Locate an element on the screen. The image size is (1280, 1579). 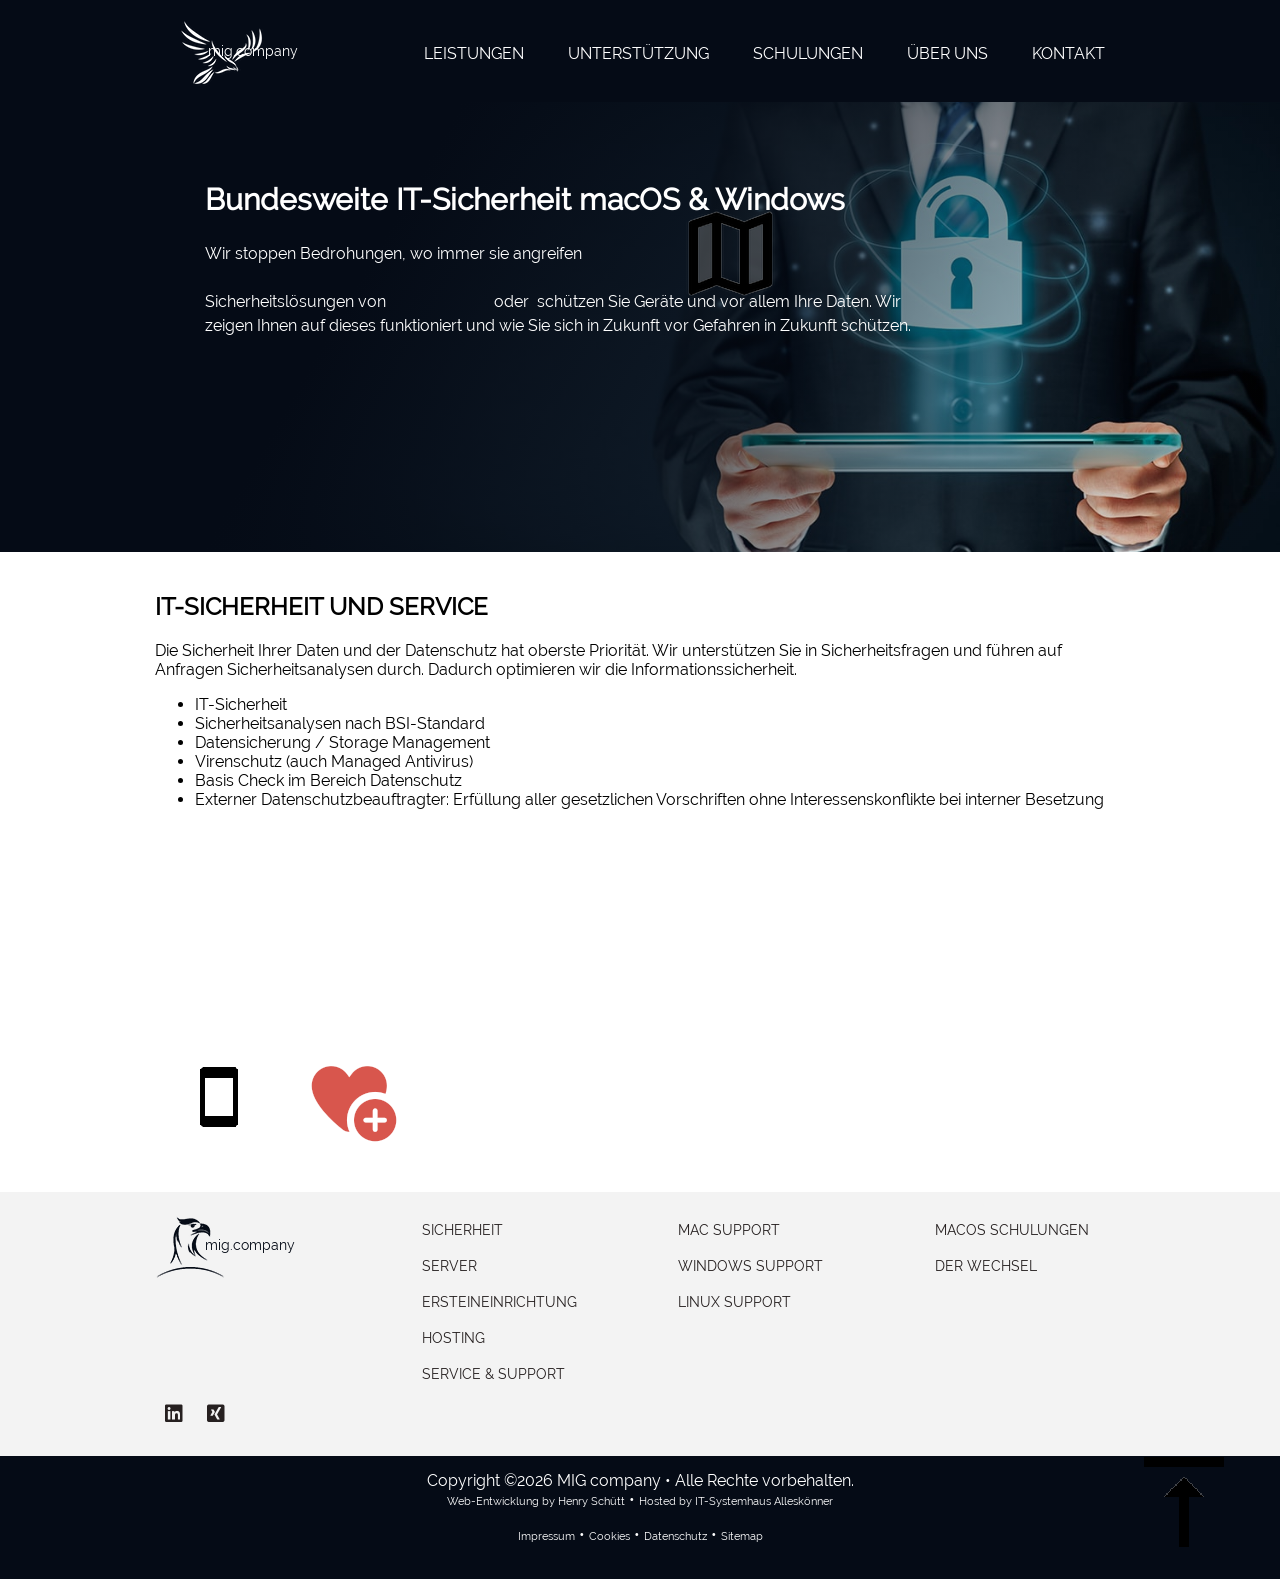
access mobile device settings is located at coordinates (219, 1097).